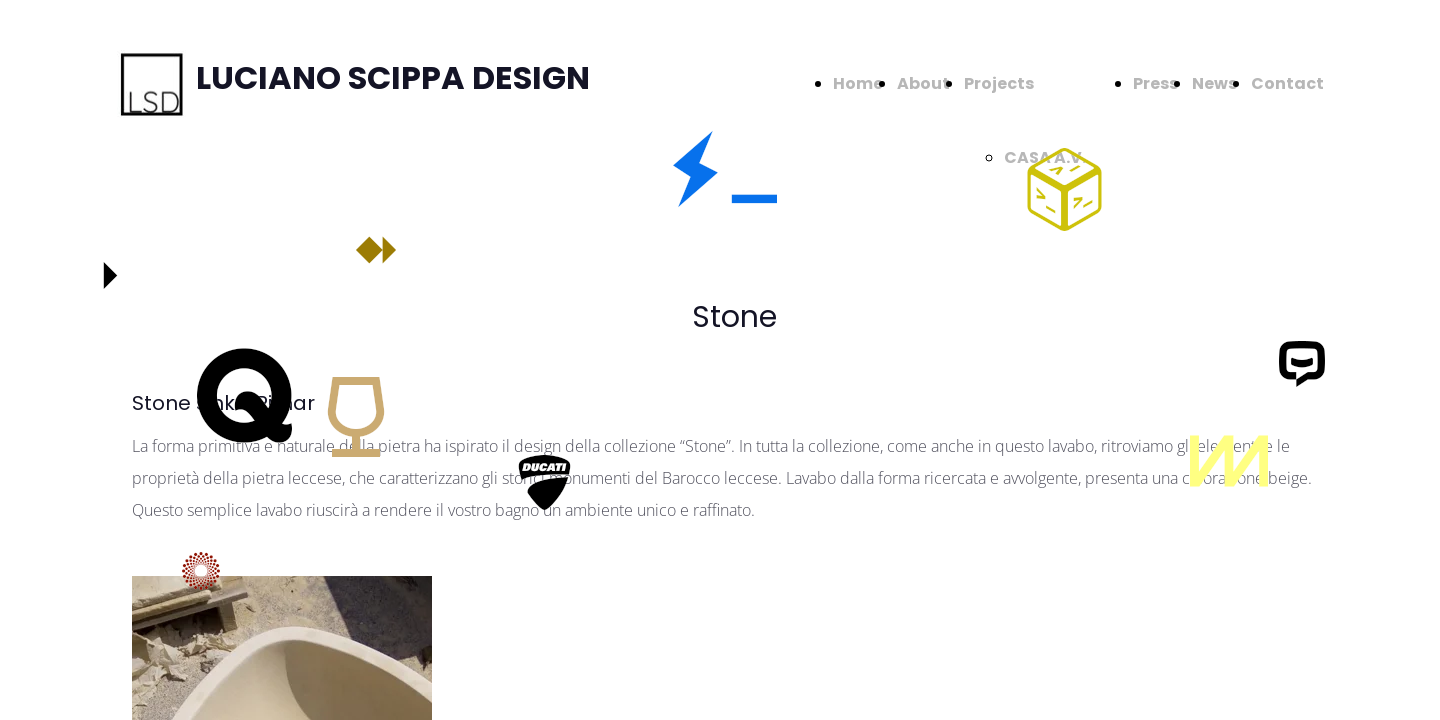 Image resolution: width=1440 pixels, height=720 pixels. Describe the element at coordinates (201, 571) in the screenshot. I see `link to figshare research repository` at that location.